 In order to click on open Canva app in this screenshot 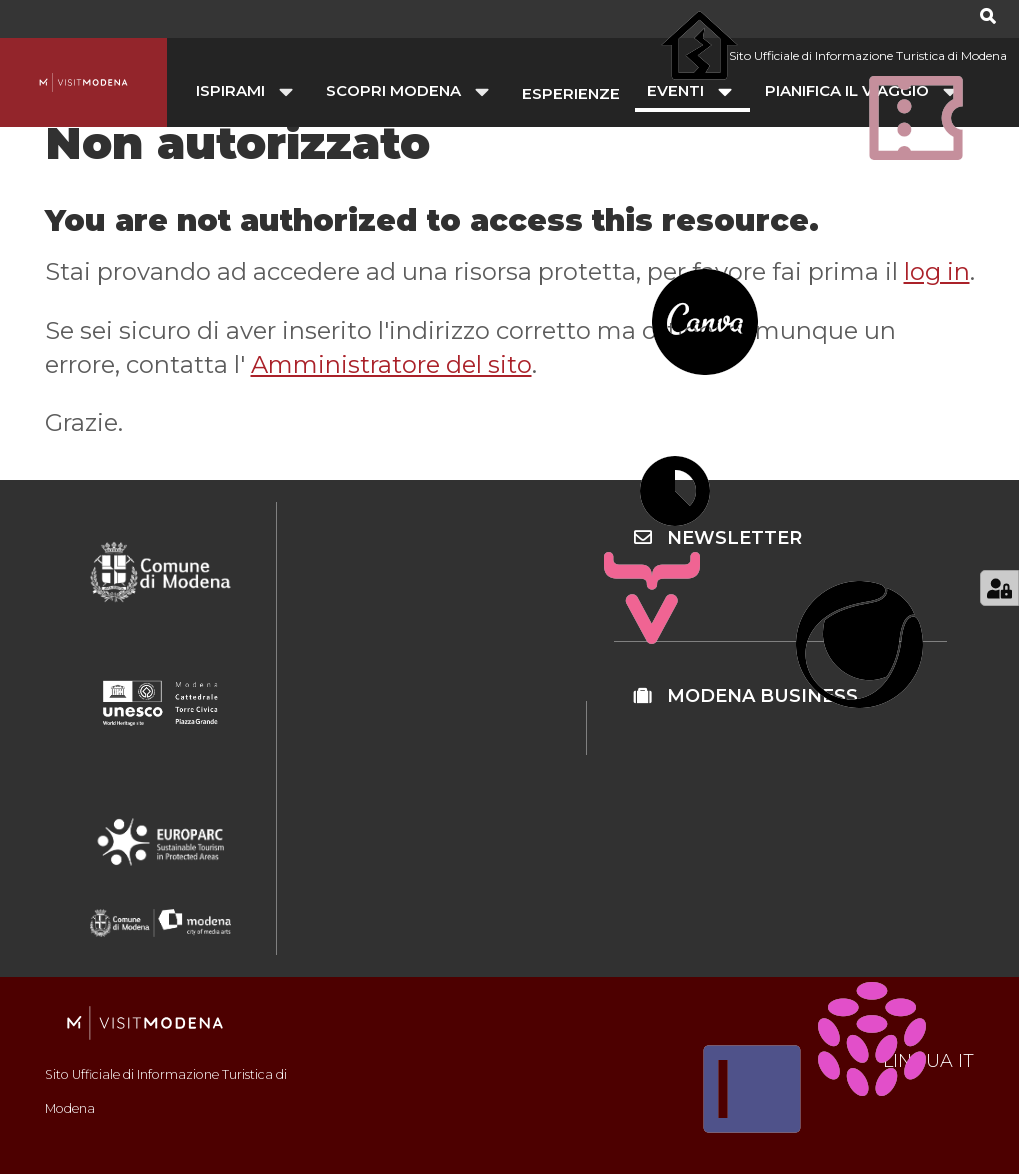, I will do `click(705, 322)`.